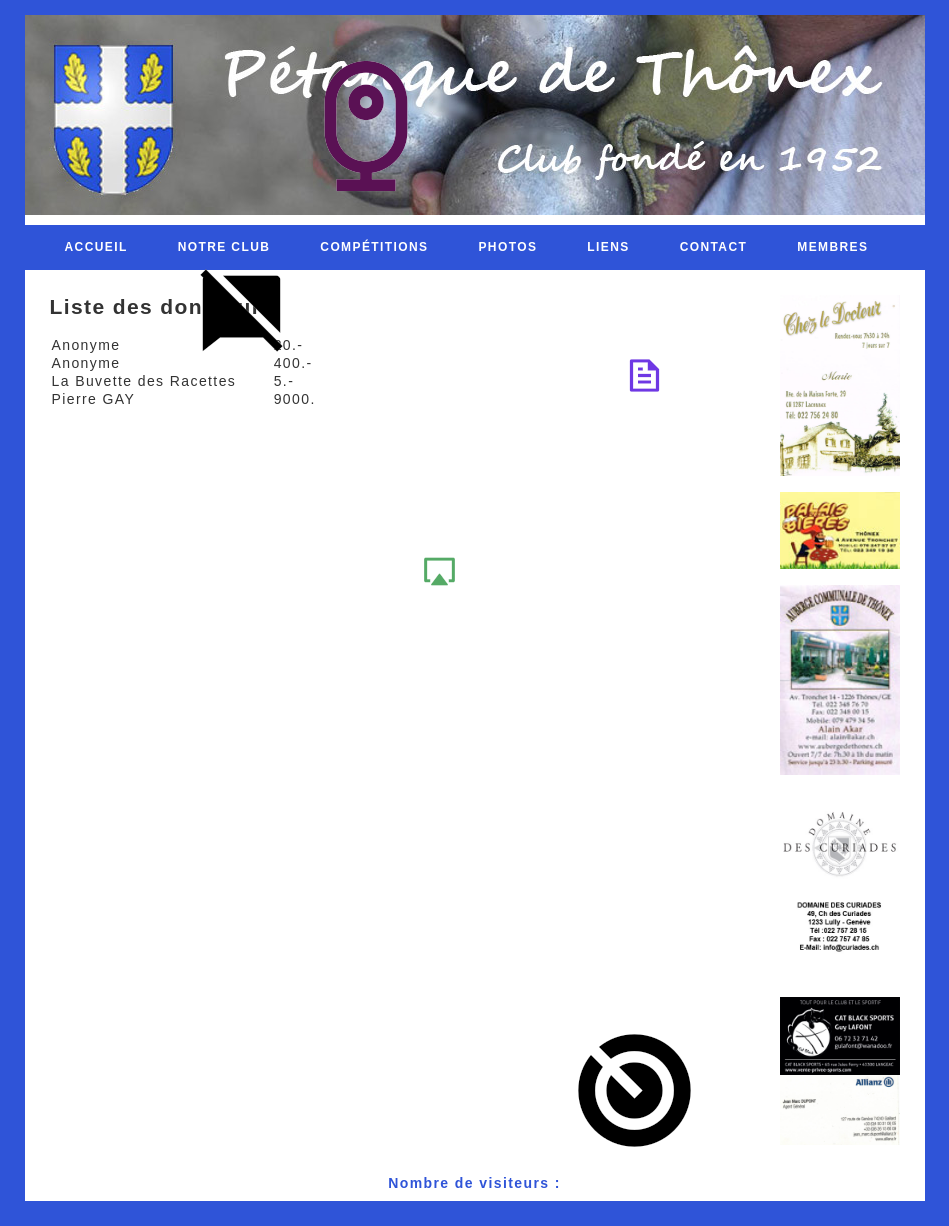  What do you see at coordinates (644, 375) in the screenshot?
I see `view document contents` at bounding box center [644, 375].